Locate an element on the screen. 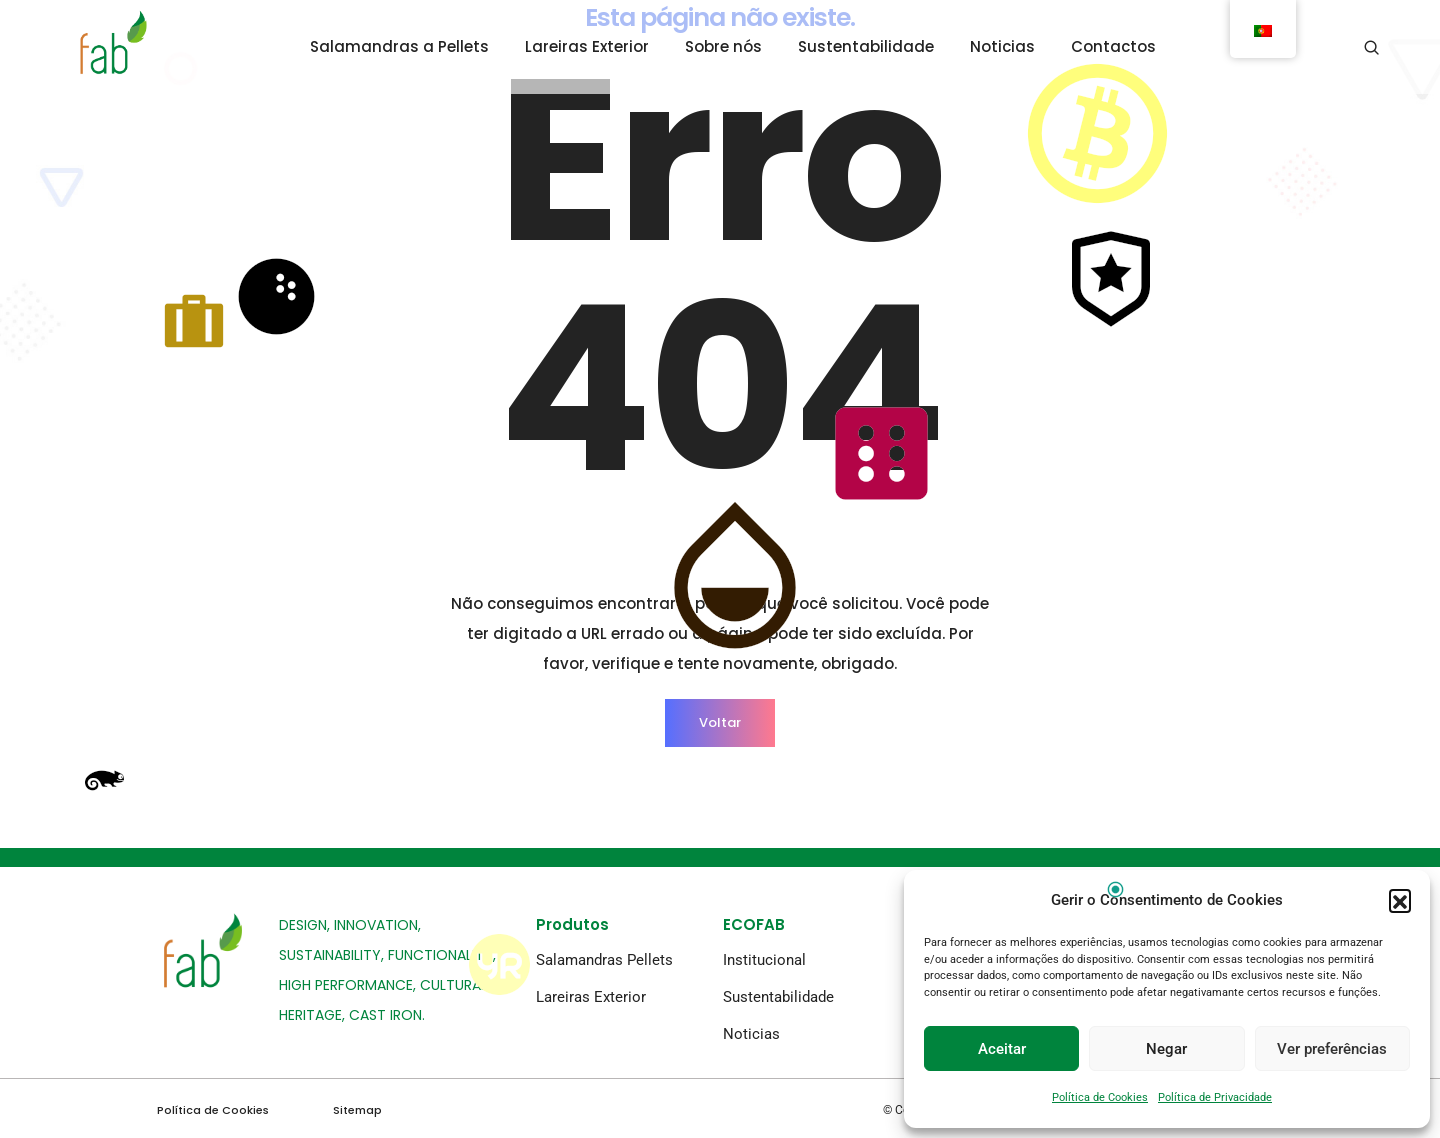 The image size is (1440, 1138). open the Yr weather app is located at coordinates (499, 964).